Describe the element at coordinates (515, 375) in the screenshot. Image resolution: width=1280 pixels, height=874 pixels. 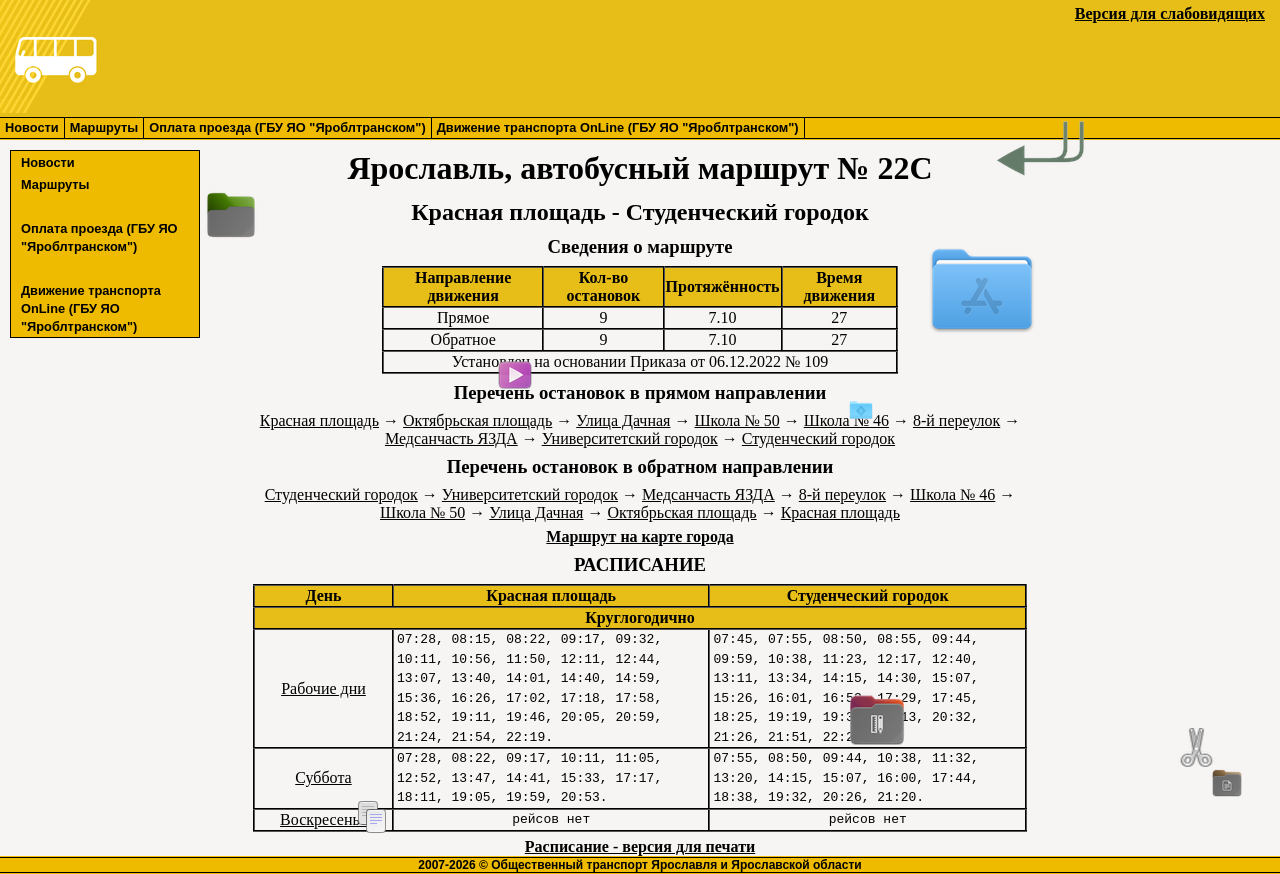
I see `open totem video player` at that location.